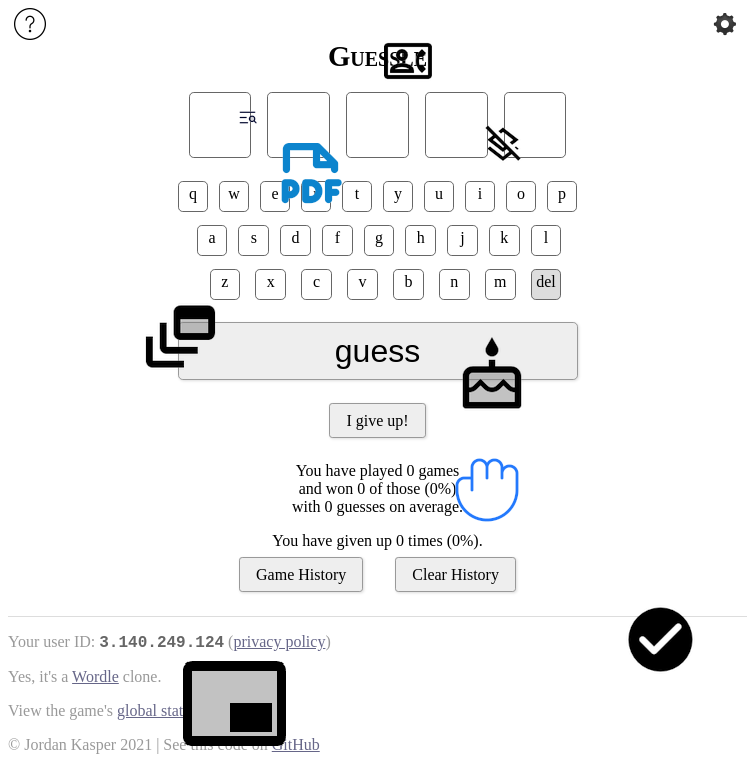  Describe the element at coordinates (492, 376) in the screenshot. I see `view birthday or celebration events` at that location.